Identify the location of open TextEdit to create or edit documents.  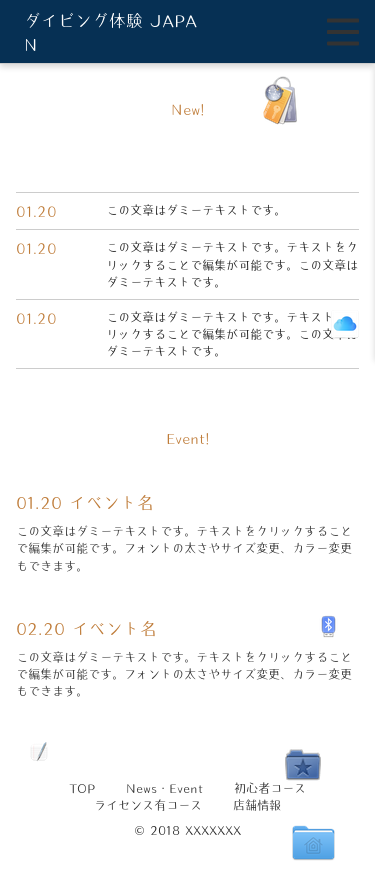
(39, 752).